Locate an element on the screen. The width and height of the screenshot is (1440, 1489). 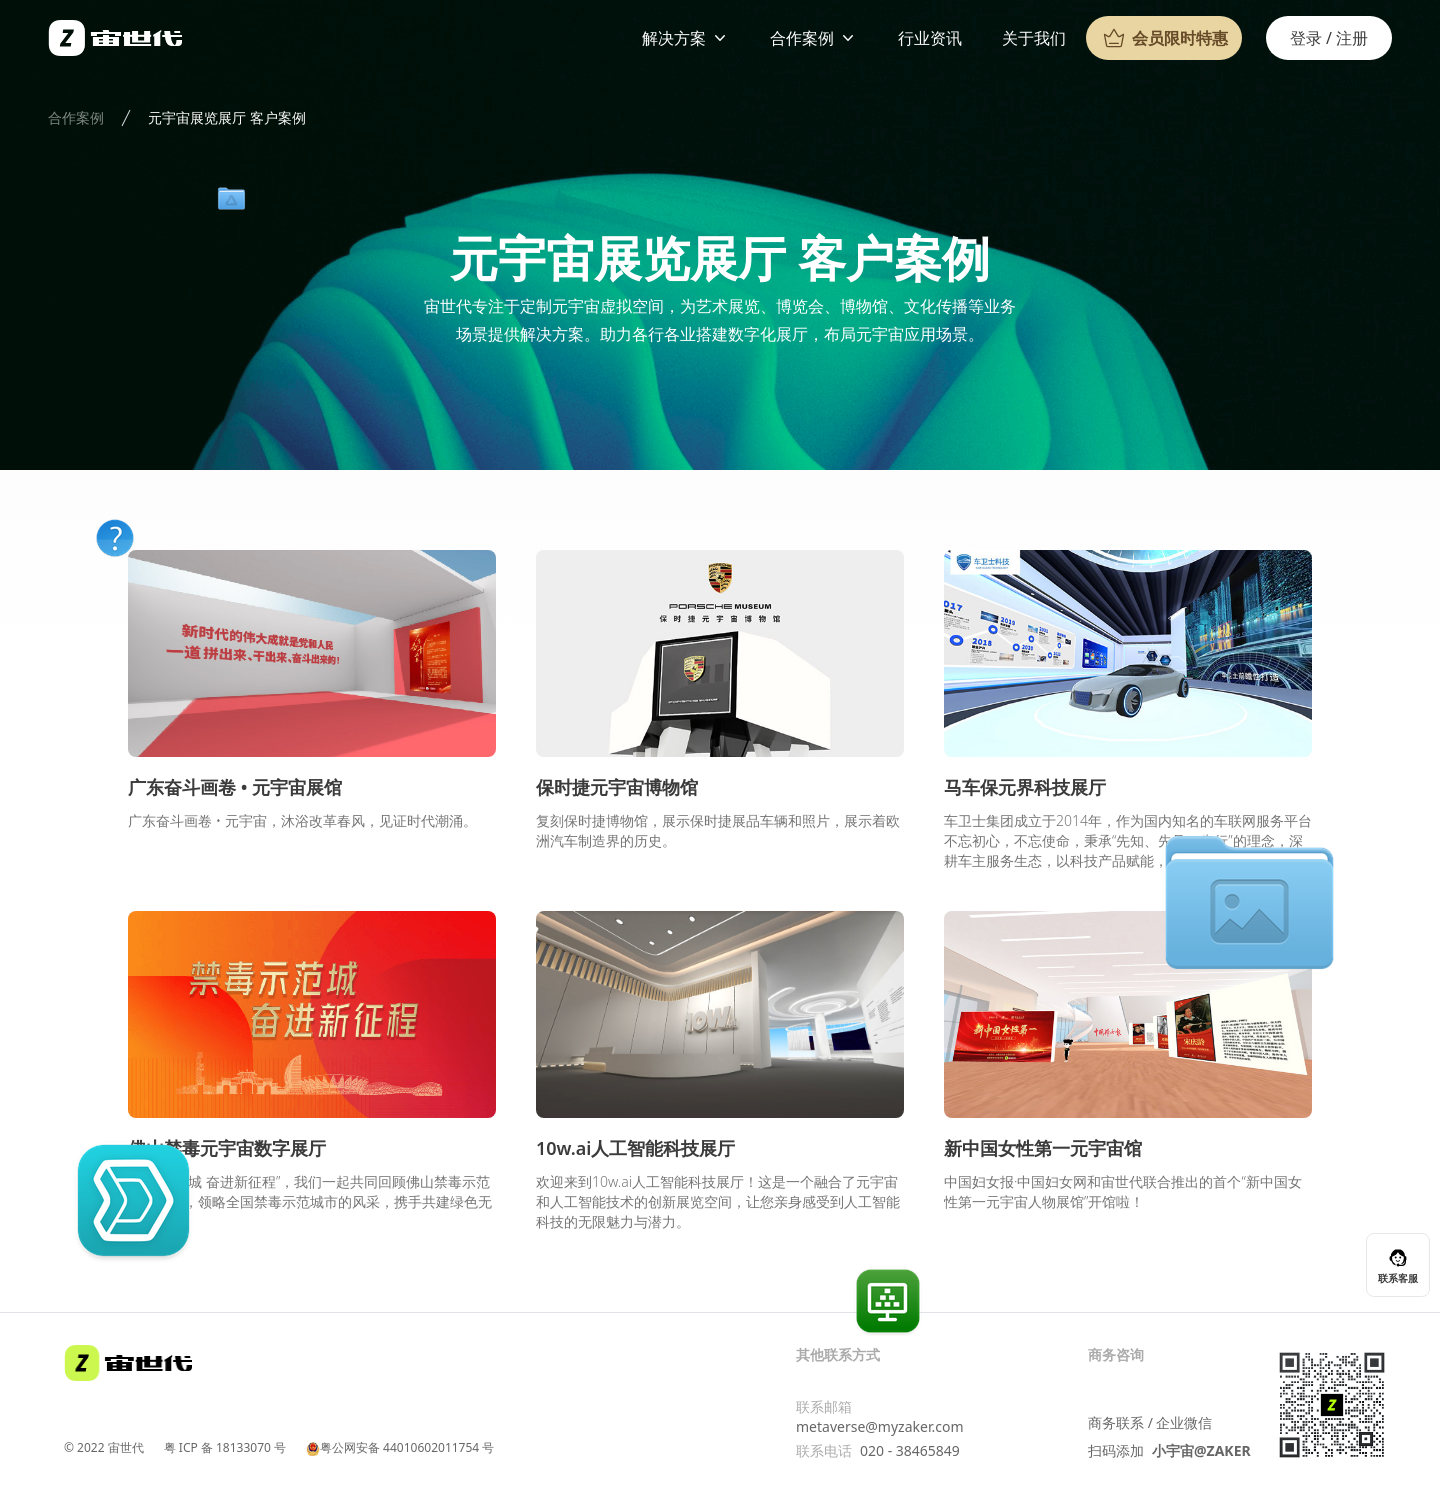
launch VMware Horizon client for virtual desktop access is located at coordinates (888, 1301).